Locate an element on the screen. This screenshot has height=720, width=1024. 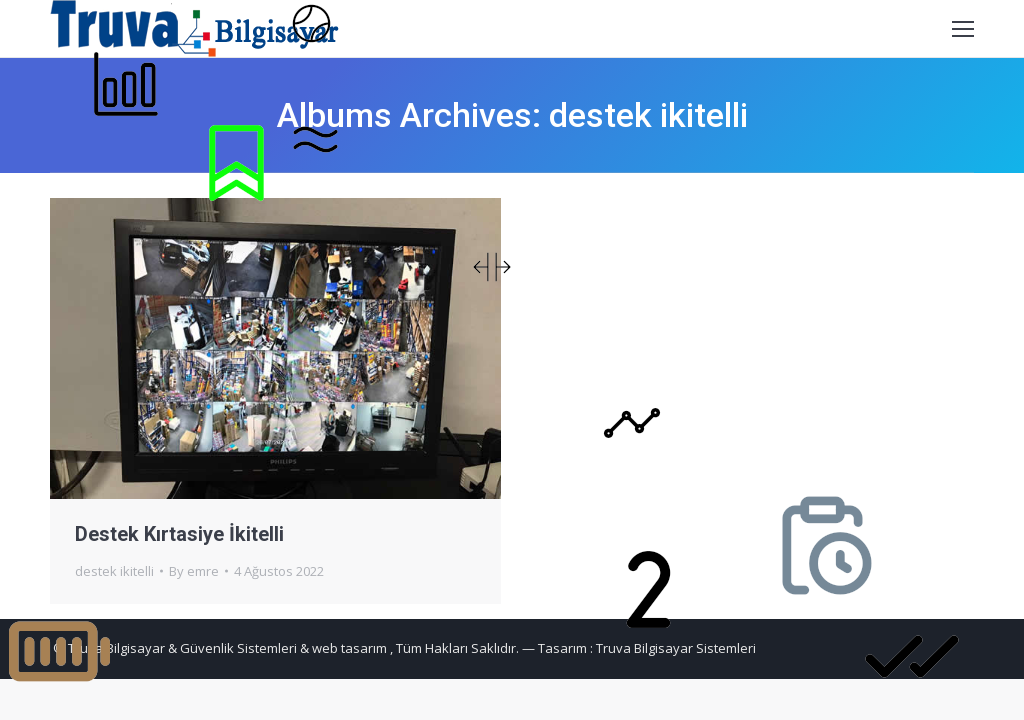
indicates battery is fully charged is located at coordinates (59, 651).